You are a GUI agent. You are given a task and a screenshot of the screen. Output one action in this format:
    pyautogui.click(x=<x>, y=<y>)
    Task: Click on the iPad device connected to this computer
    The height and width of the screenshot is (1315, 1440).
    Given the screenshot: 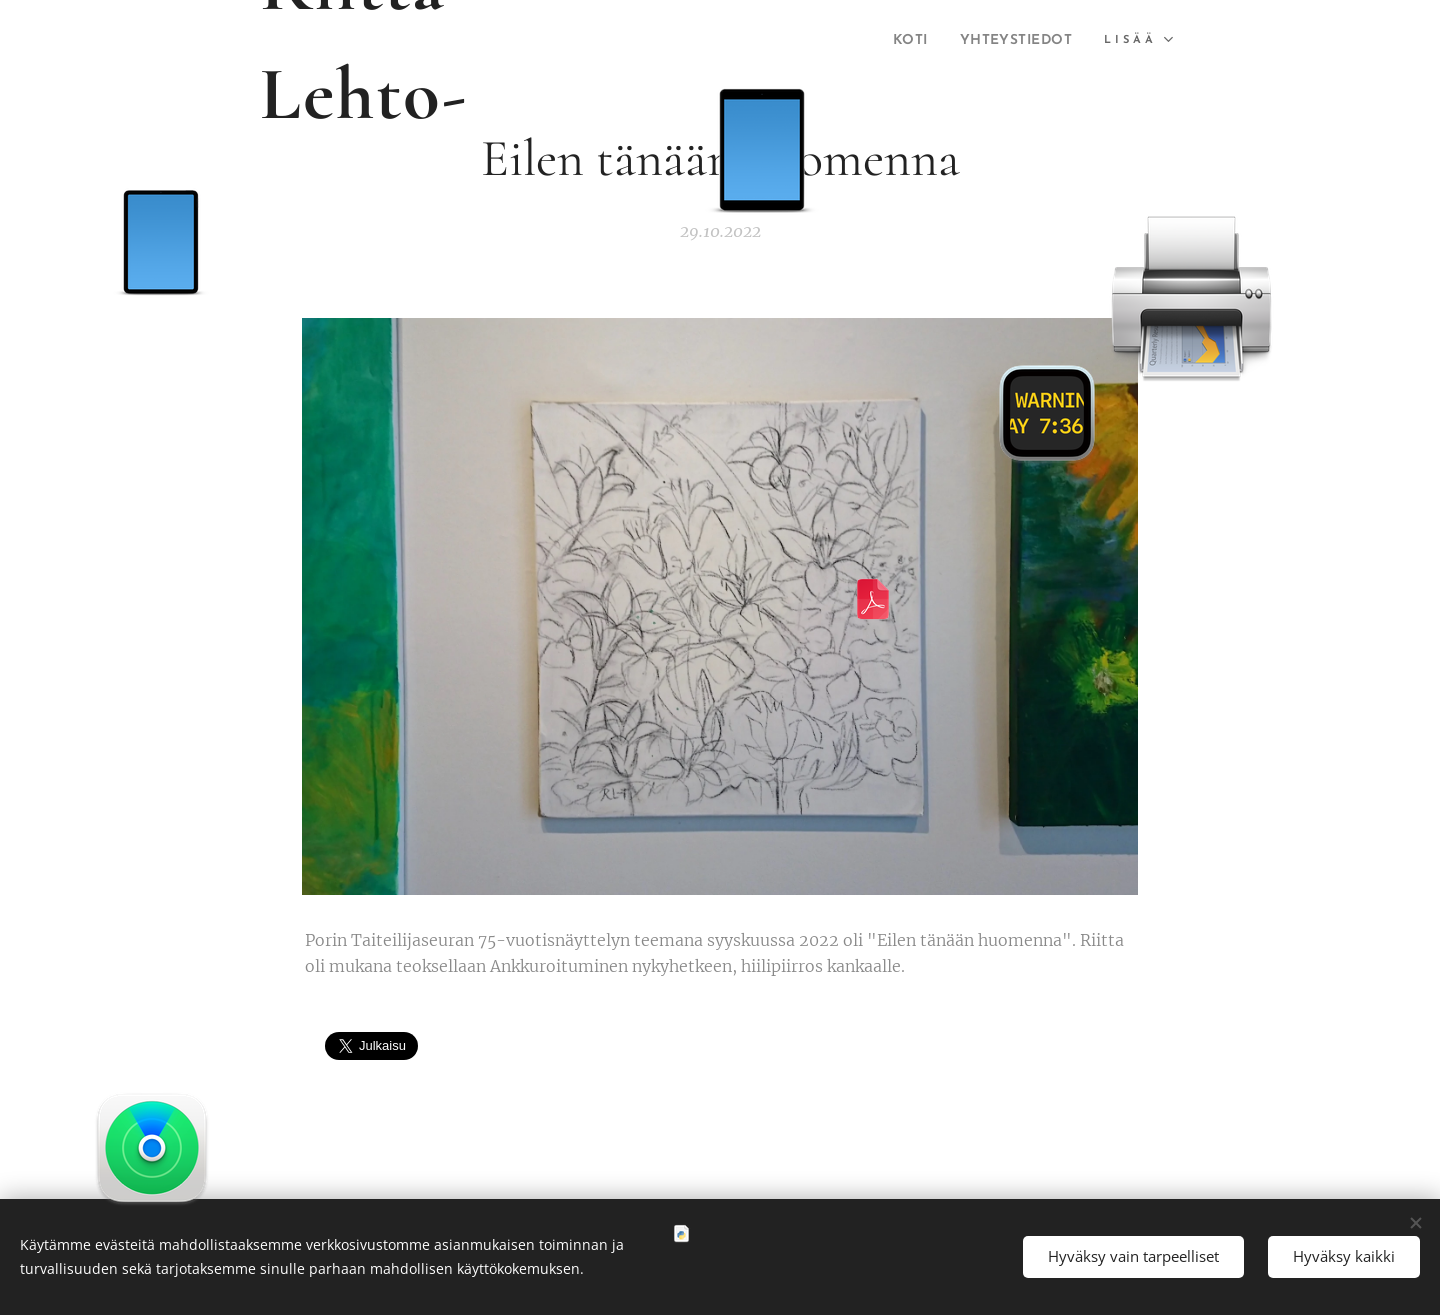 What is the action you would take?
    pyautogui.click(x=762, y=151)
    